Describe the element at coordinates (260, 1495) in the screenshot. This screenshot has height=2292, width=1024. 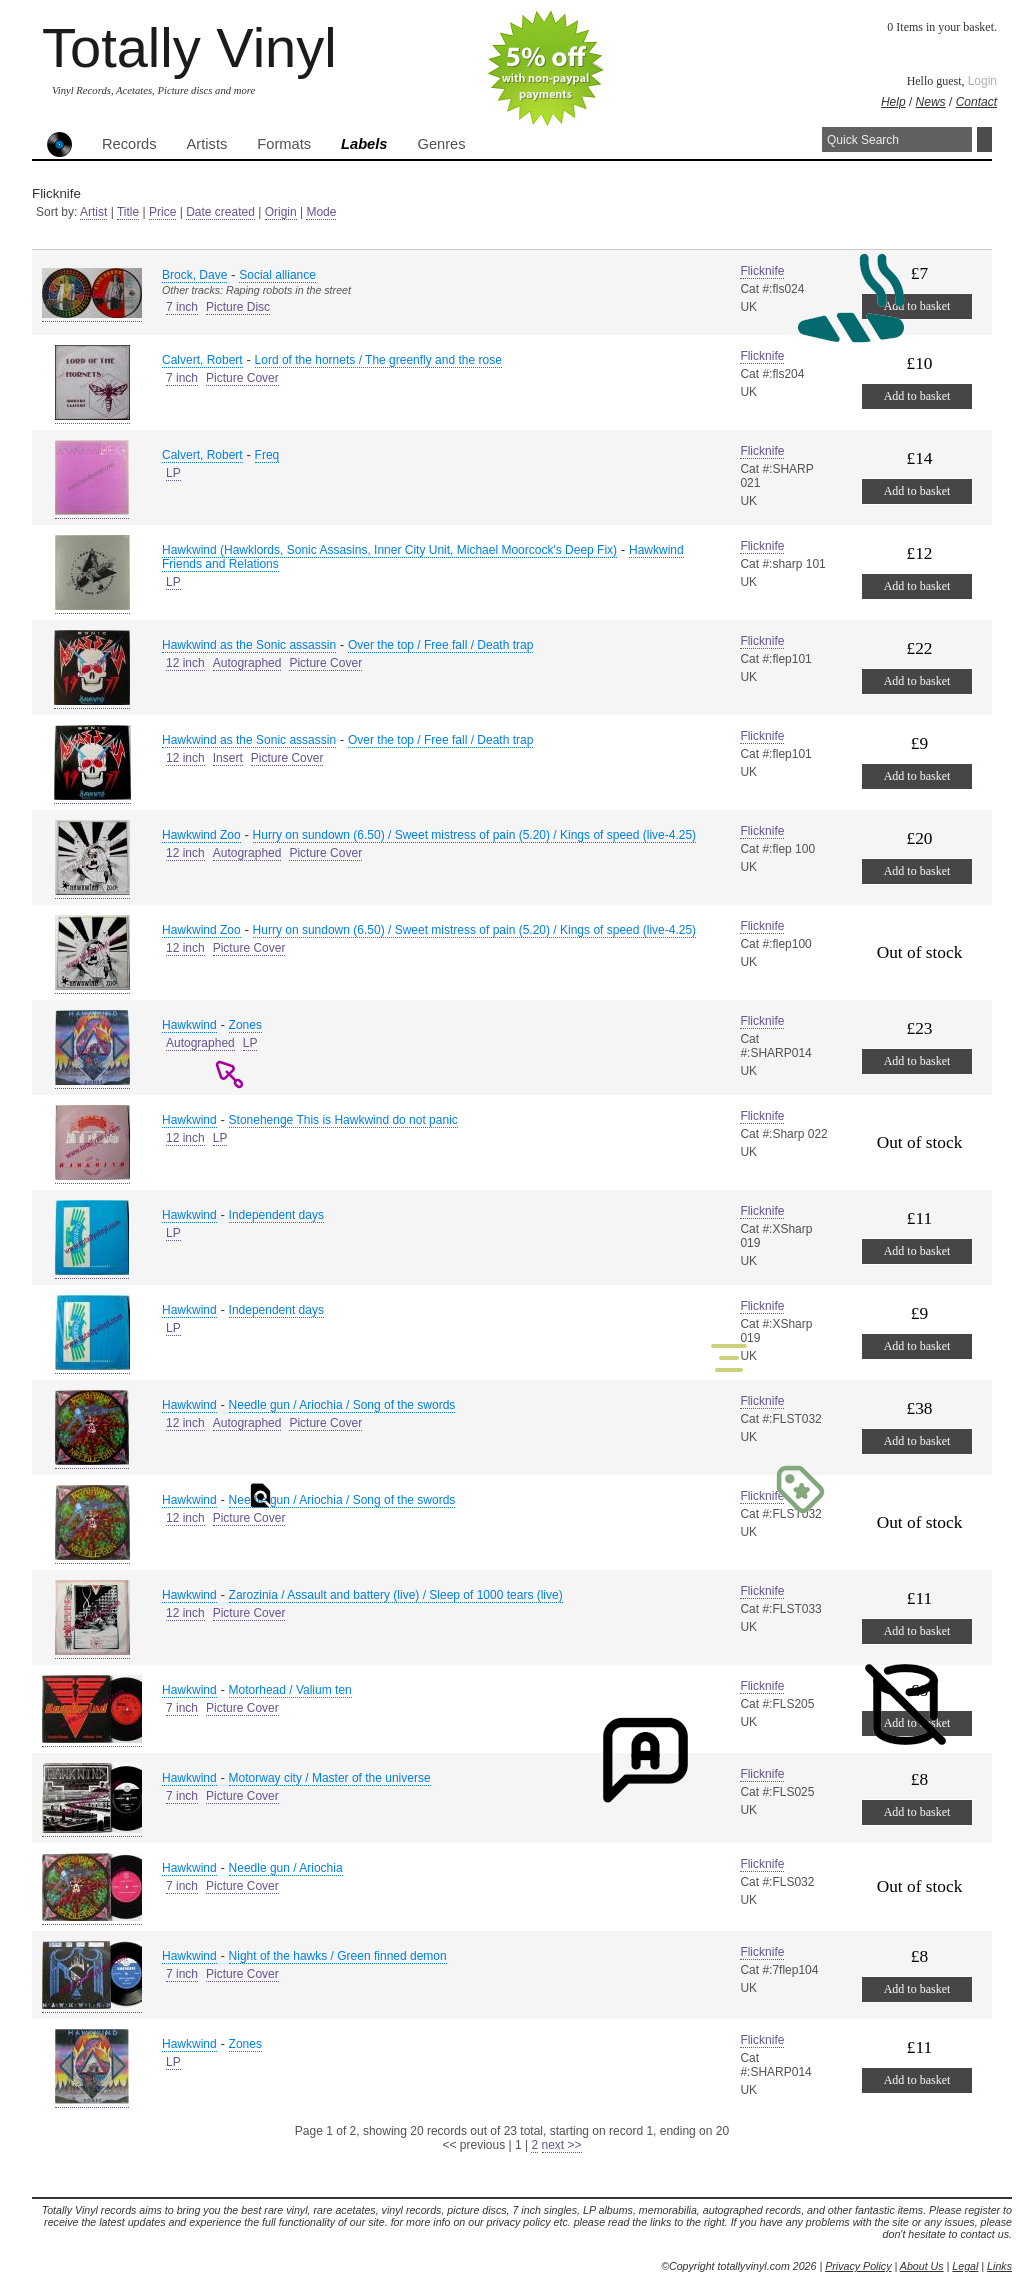
I see `search within the current document` at that location.